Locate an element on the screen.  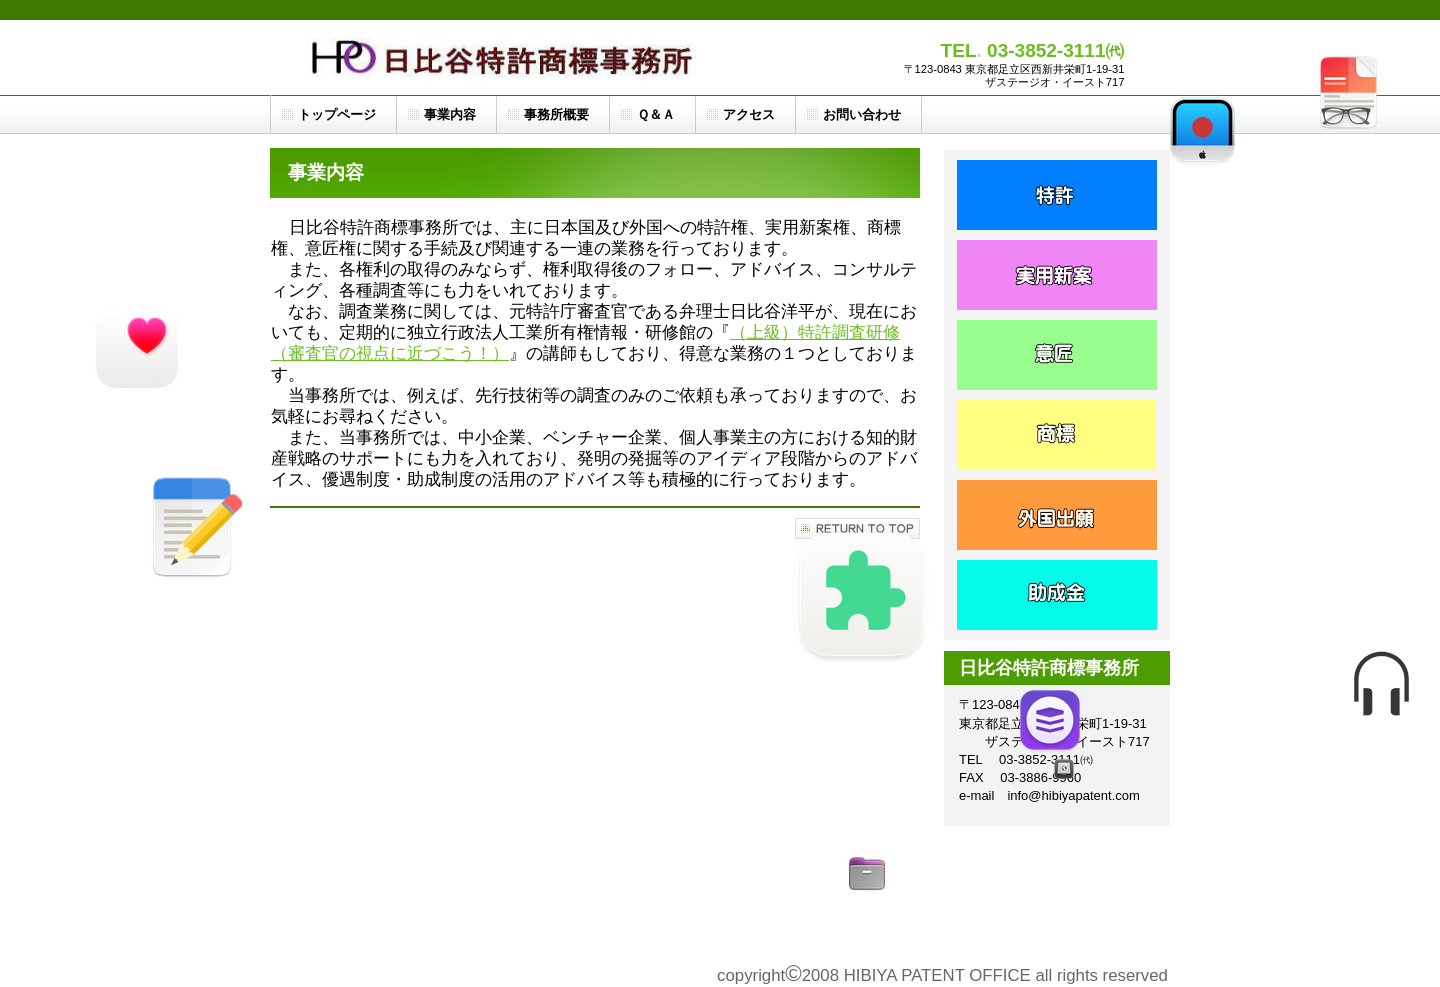
open the file manager is located at coordinates (867, 873).